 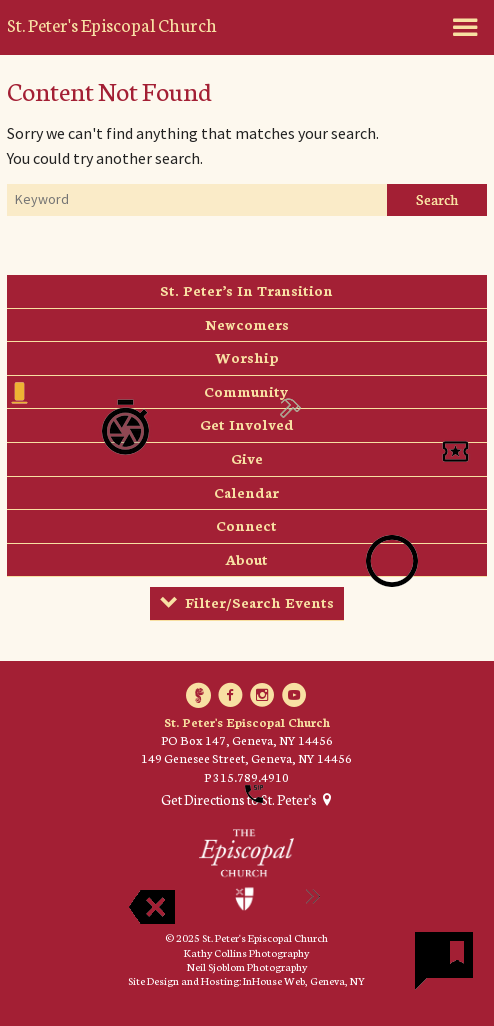 I want to click on view local events or activities, so click(x=455, y=451).